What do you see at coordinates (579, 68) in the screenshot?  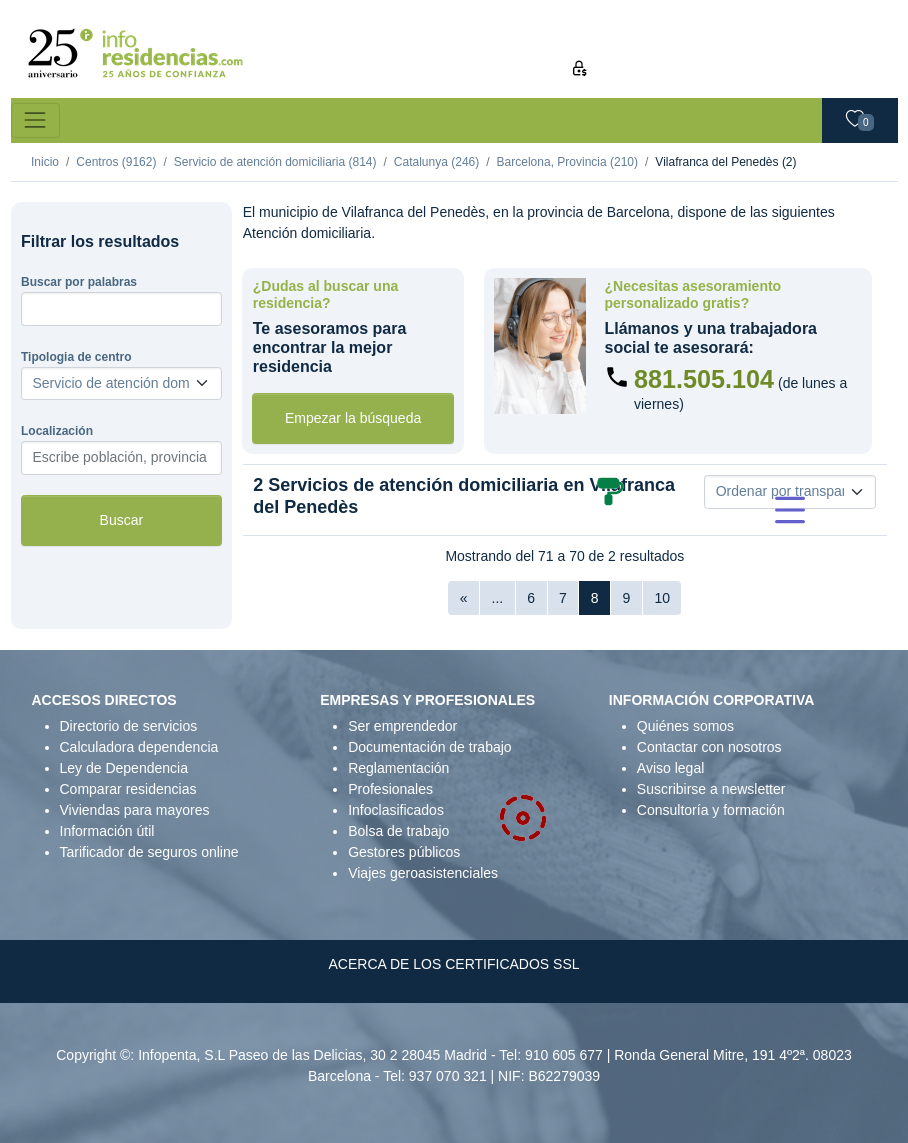 I see `indicates content requires payment to access` at bounding box center [579, 68].